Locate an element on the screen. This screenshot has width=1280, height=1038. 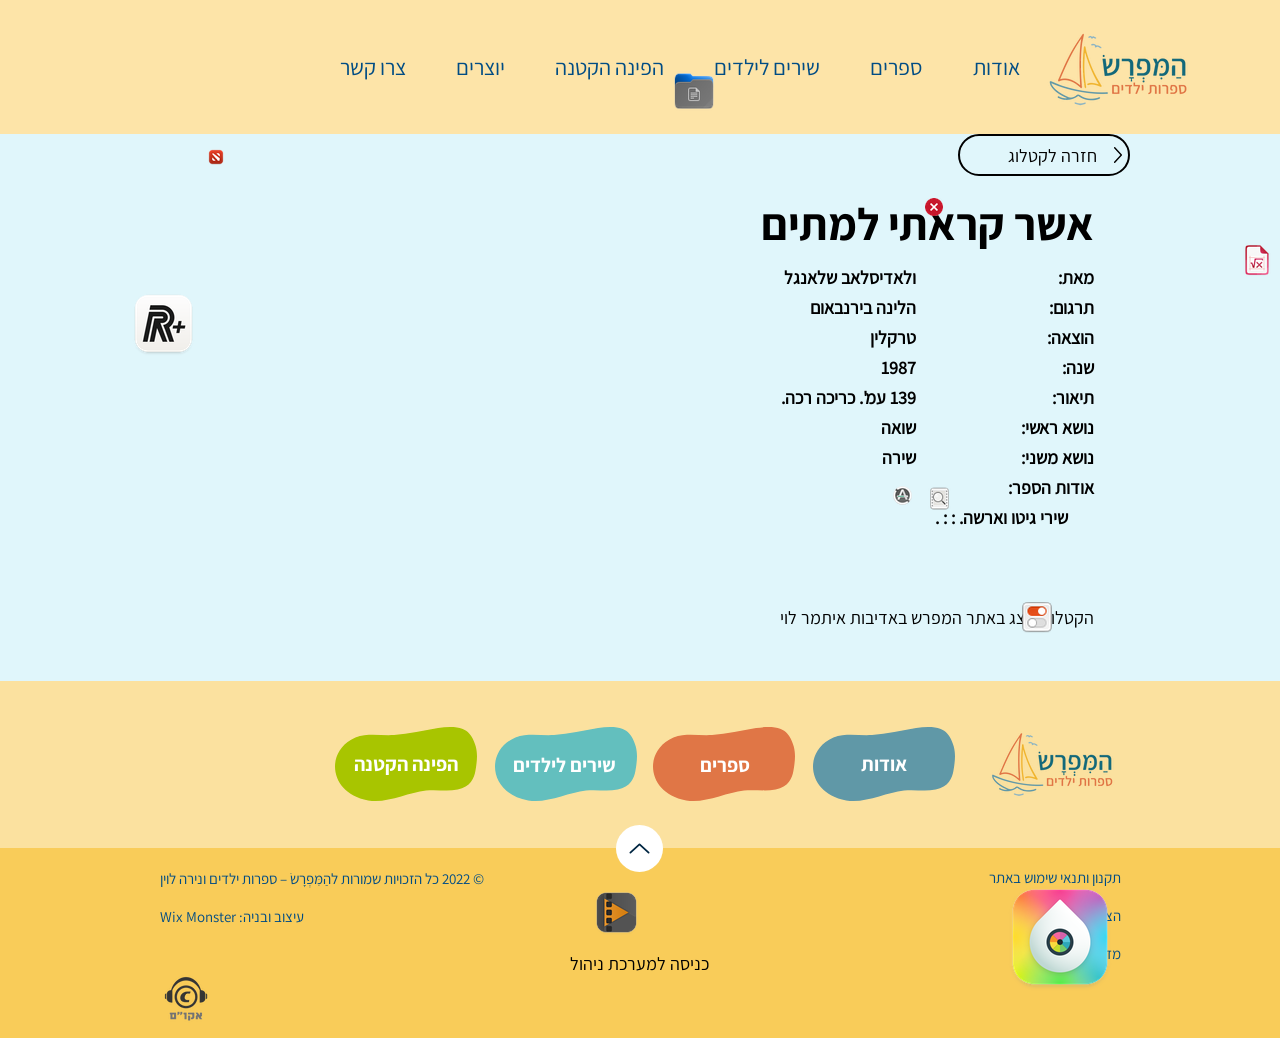
open desktop preferences or settings is located at coordinates (1037, 617).